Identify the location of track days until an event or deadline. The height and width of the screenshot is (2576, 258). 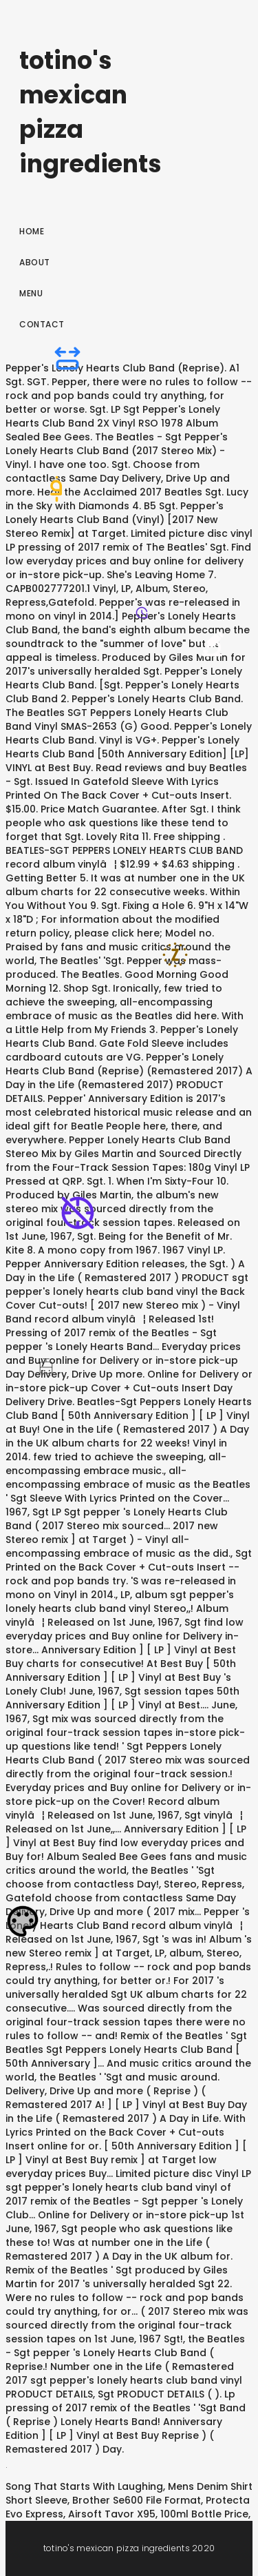
(142, 613).